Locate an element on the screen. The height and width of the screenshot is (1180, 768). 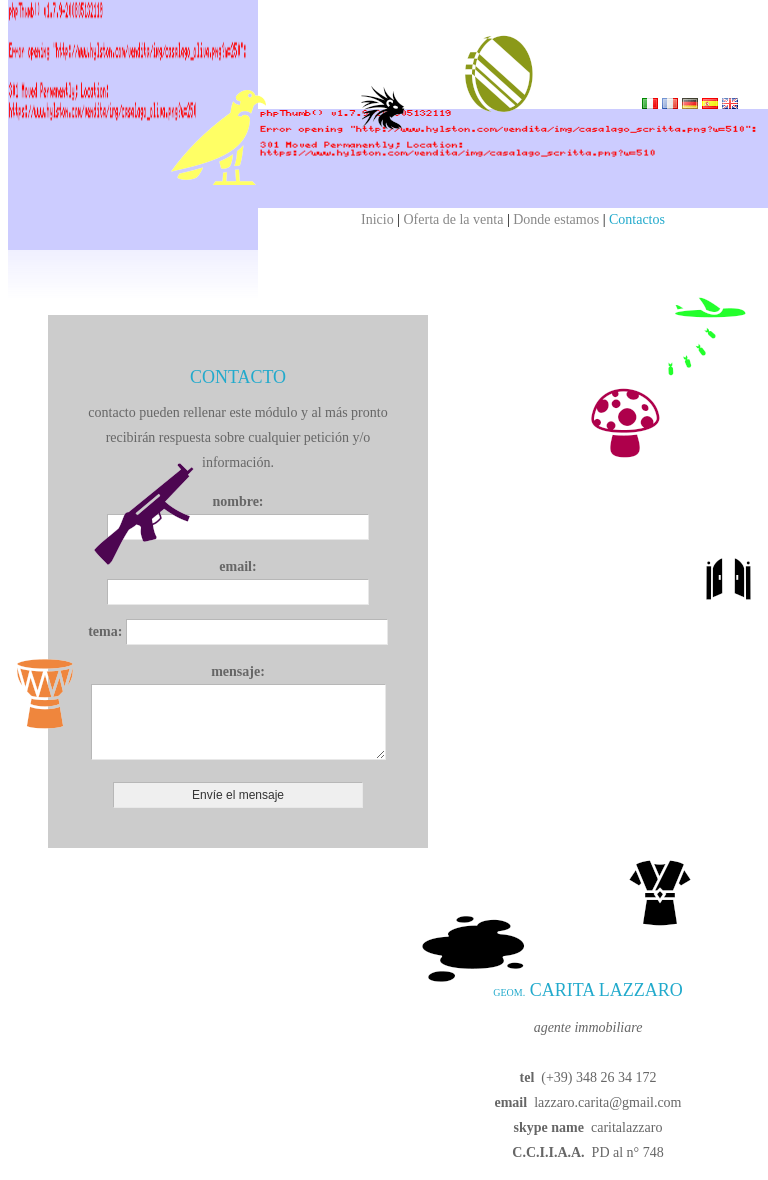
indicates a spill or hazard in a game environment is located at coordinates (473, 941).